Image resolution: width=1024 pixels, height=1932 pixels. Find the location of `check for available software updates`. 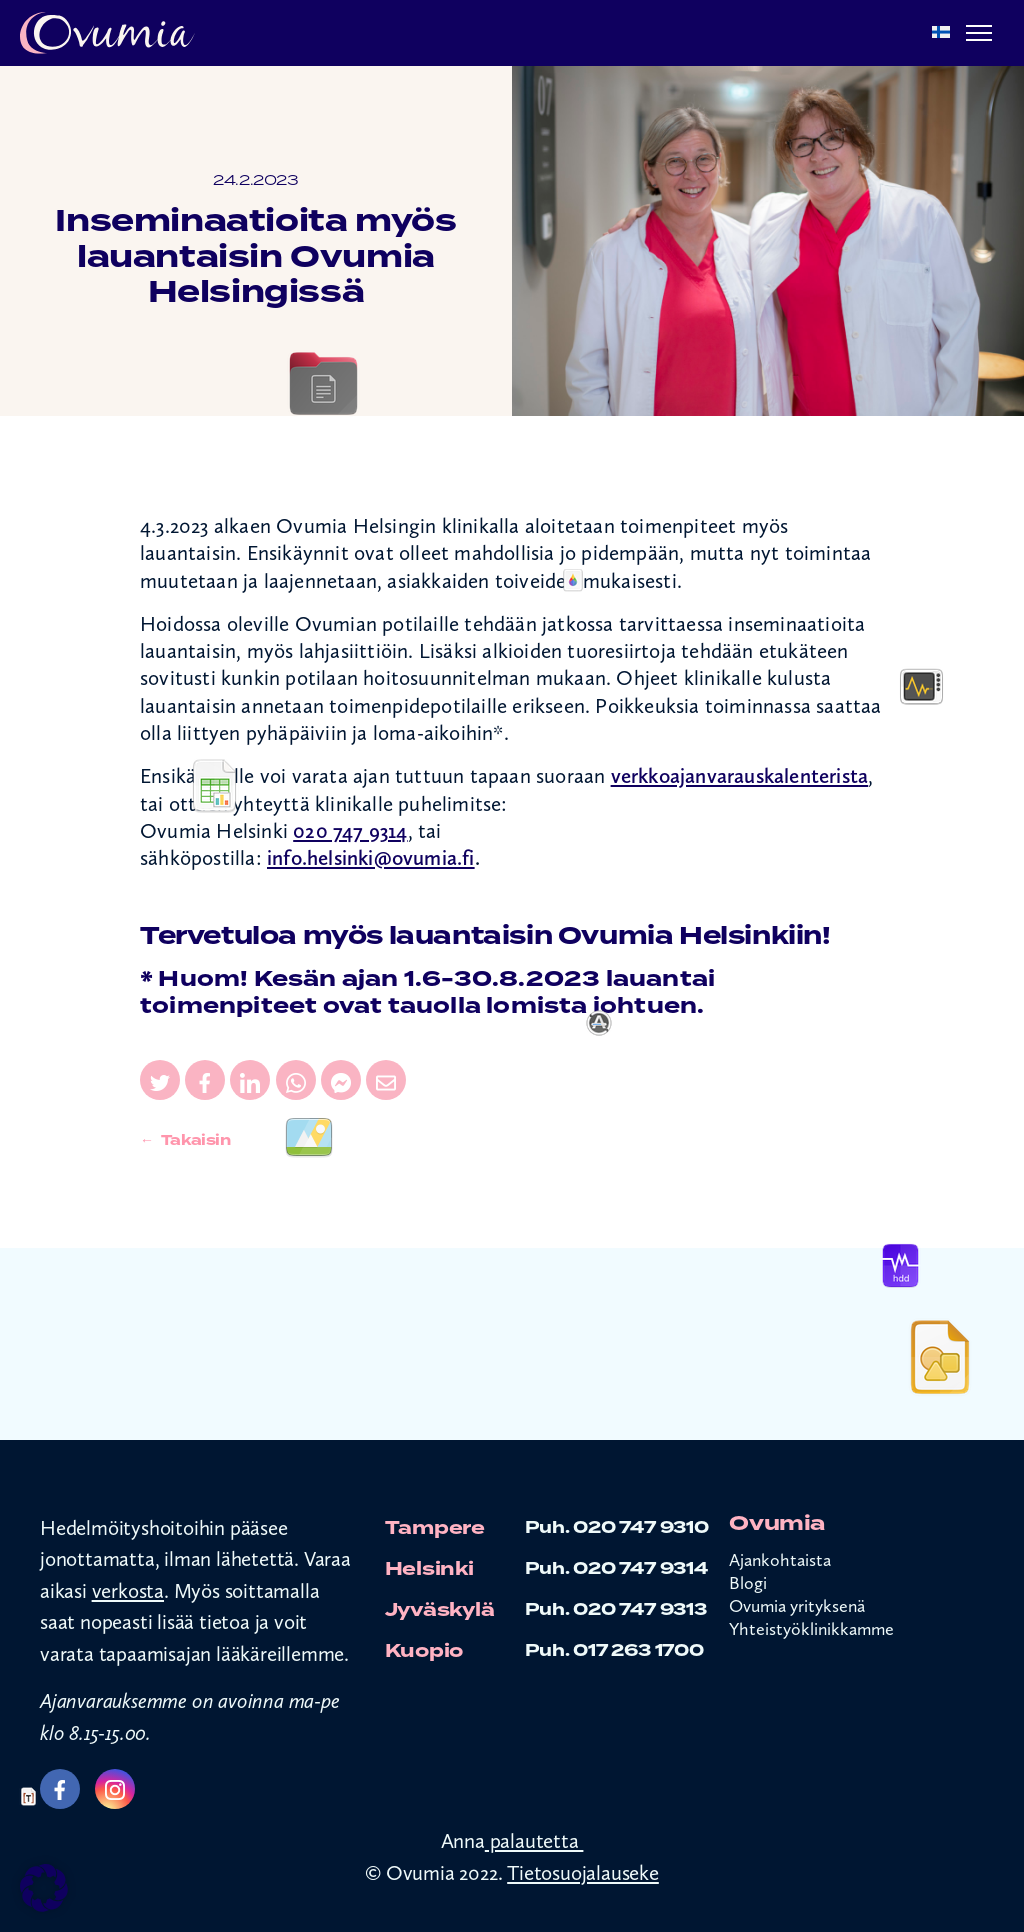

check for available software updates is located at coordinates (599, 1023).